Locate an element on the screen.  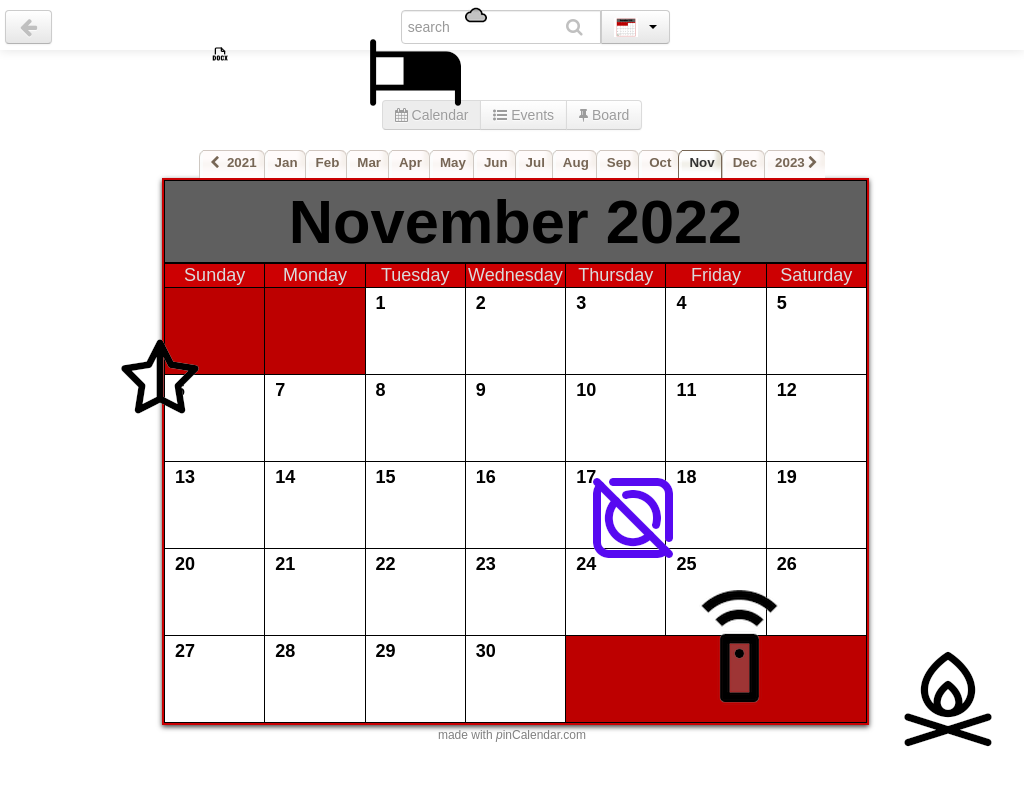
indicates a partial or half-star rating is located at coordinates (160, 380).